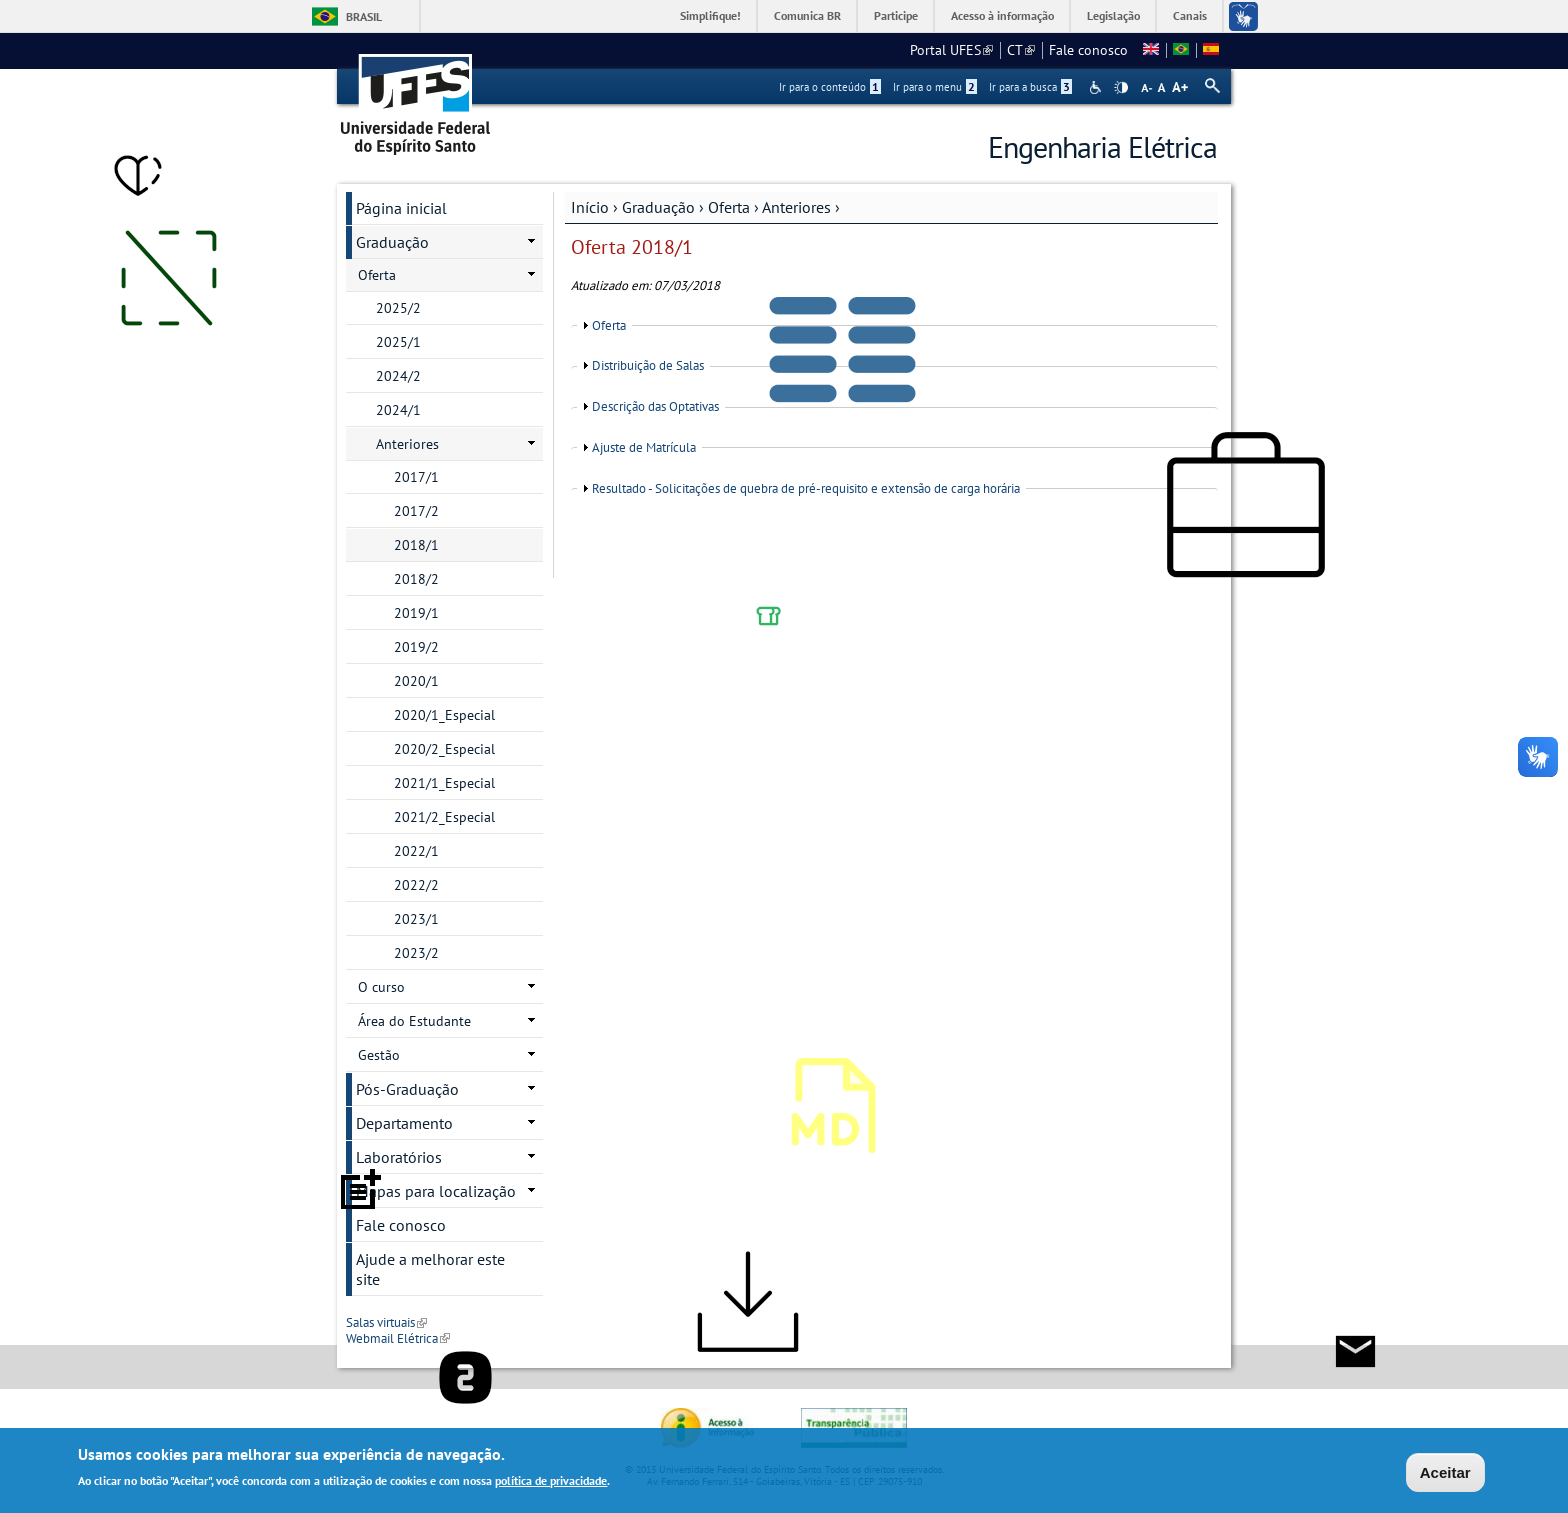  I want to click on indicates step 2 in a sequence or process, so click(465, 1377).